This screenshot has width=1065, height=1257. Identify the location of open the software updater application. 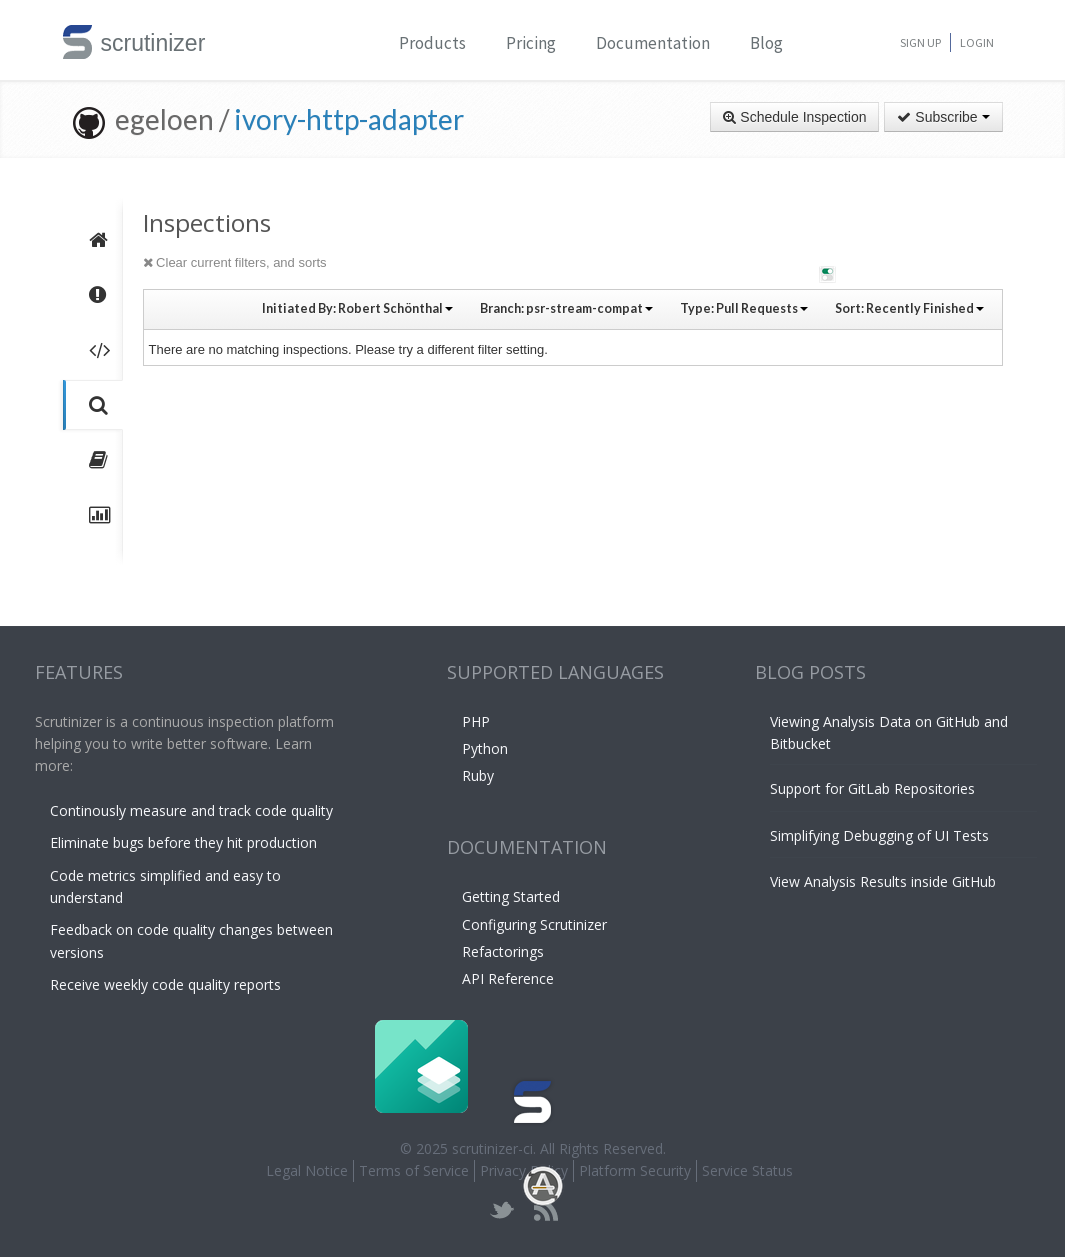
(543, 1186).